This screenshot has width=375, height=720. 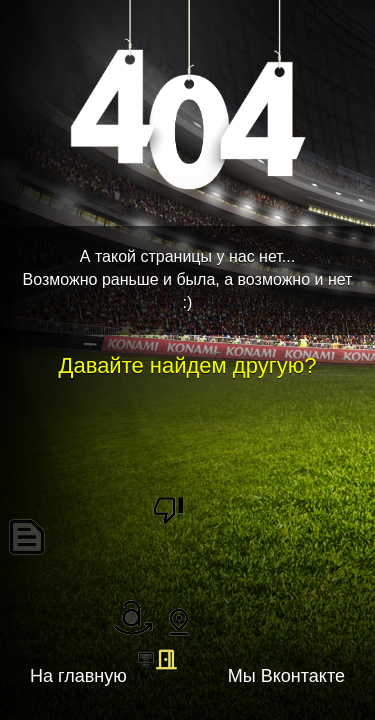 I want to click on log out or exit the application, so click(x=166, y=659).